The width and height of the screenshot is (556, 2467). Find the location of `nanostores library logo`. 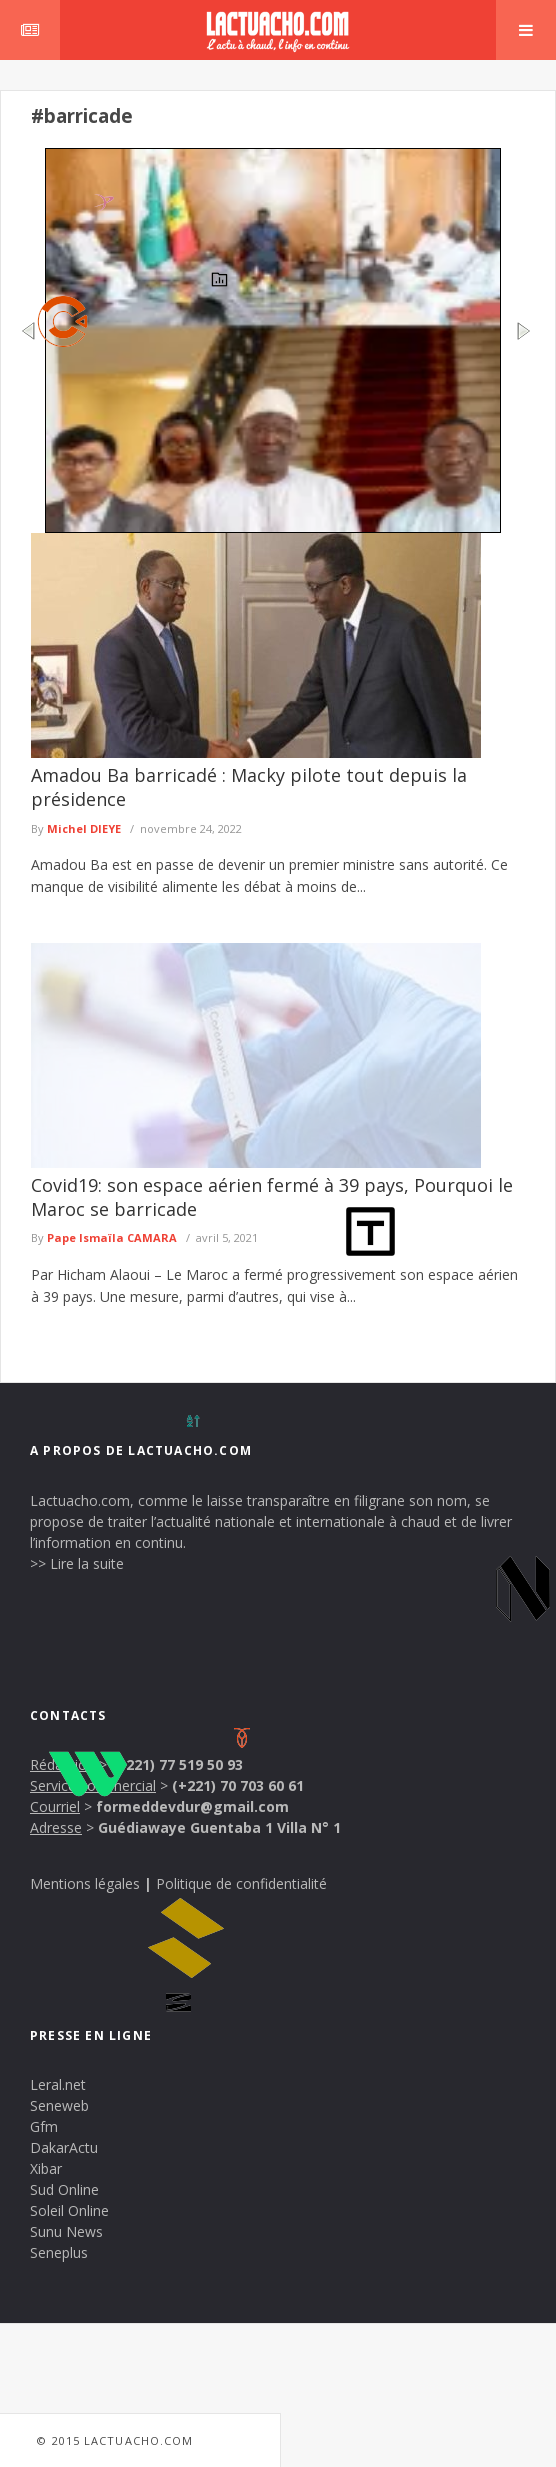

nanostores library logo is located at coordinates (186, 1938).